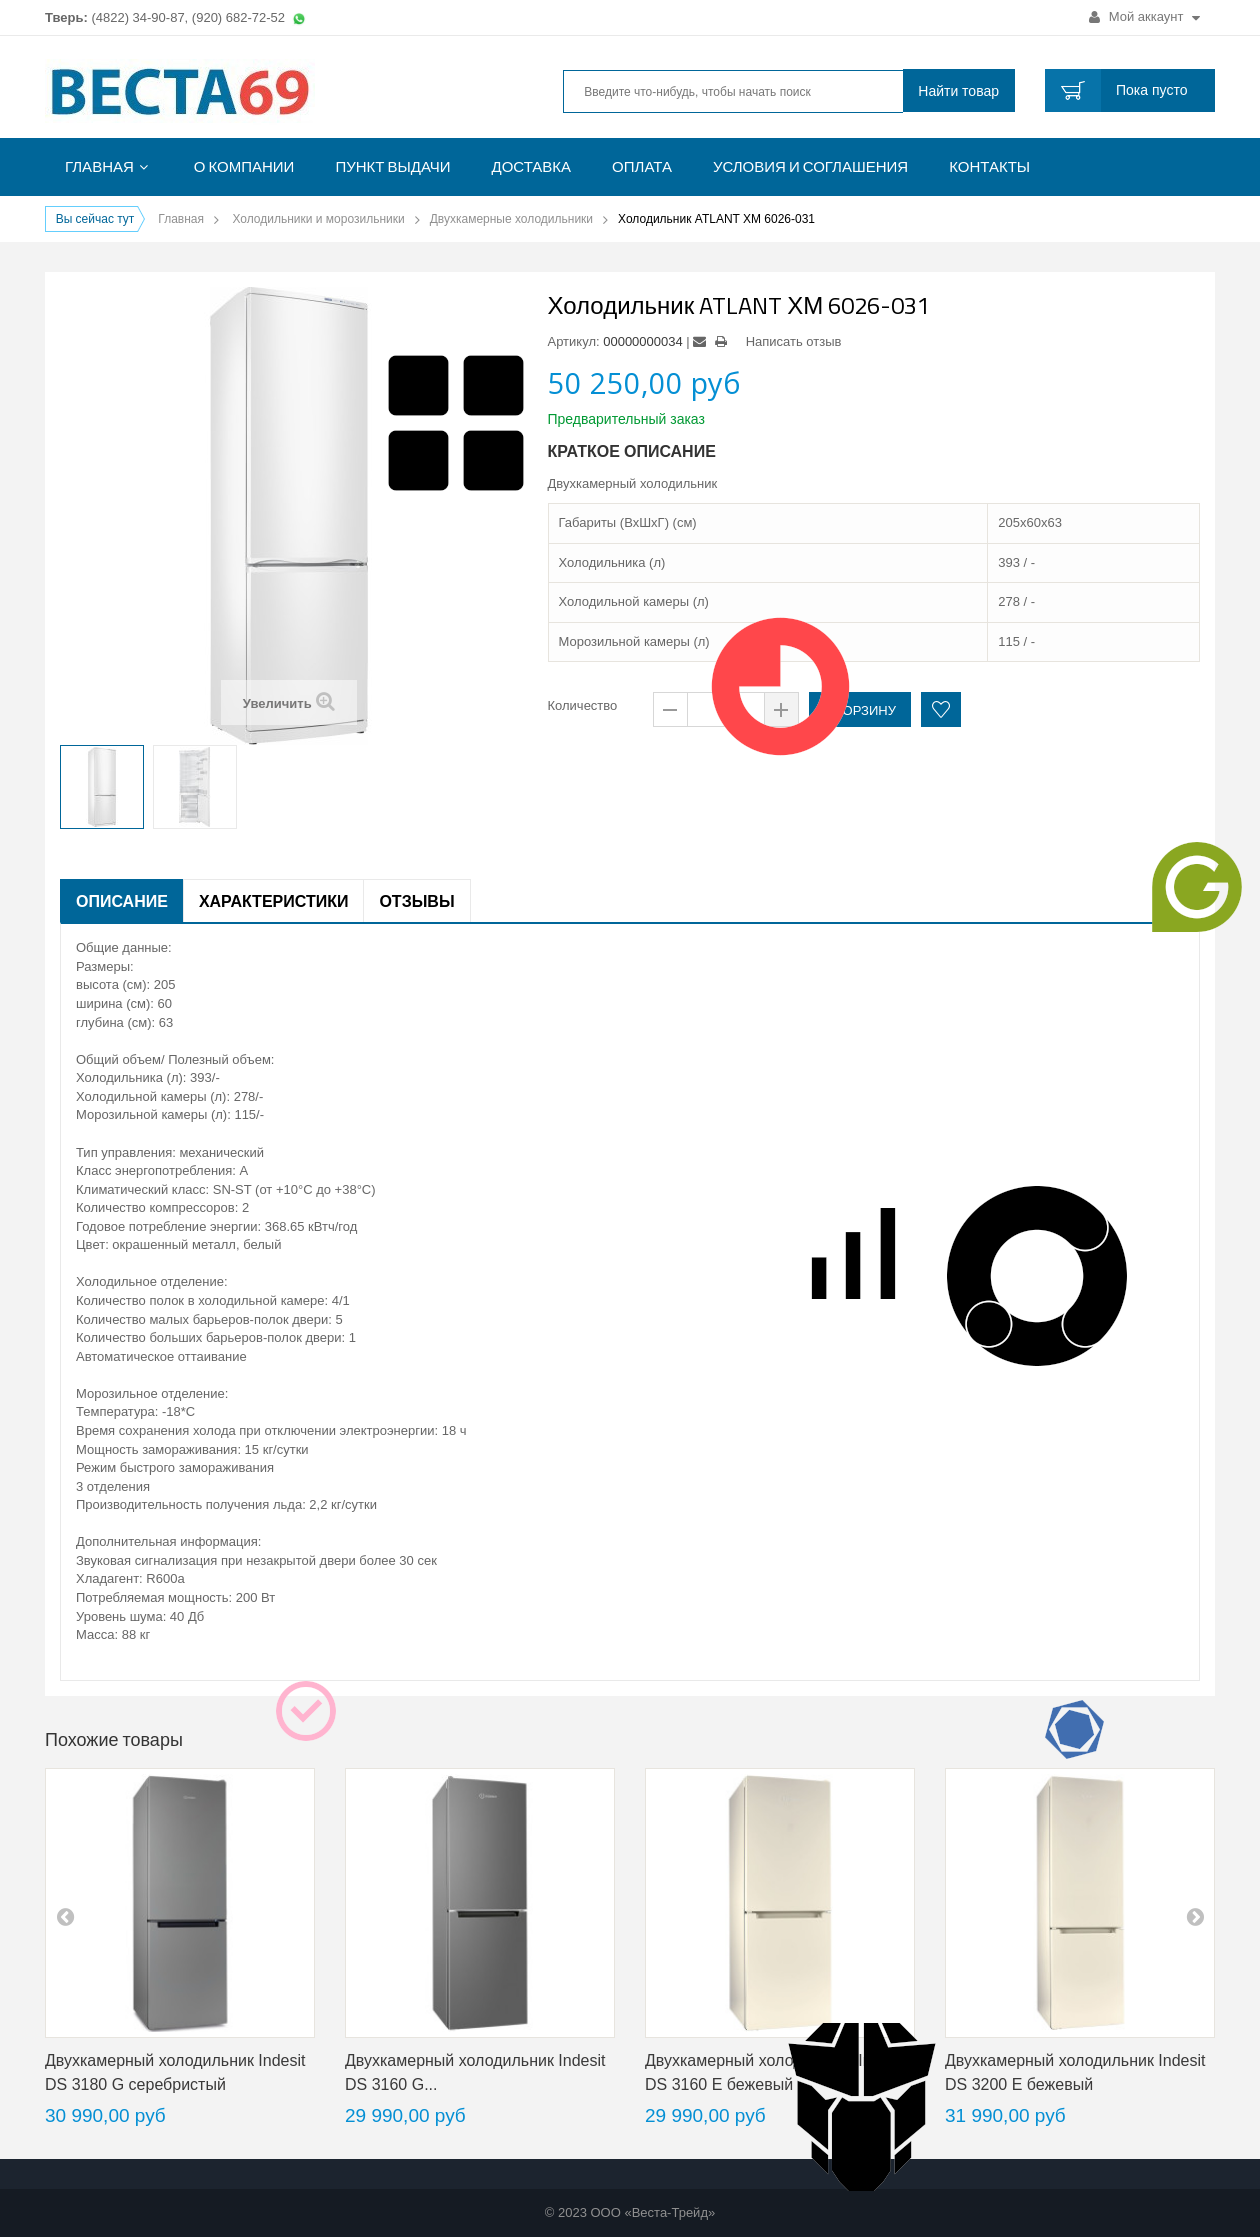 The image size is (1260, 2237). Describe the element at coordinates (1197, 887) in the screenshot. I see `open Grammarly writing assistant` at that location.